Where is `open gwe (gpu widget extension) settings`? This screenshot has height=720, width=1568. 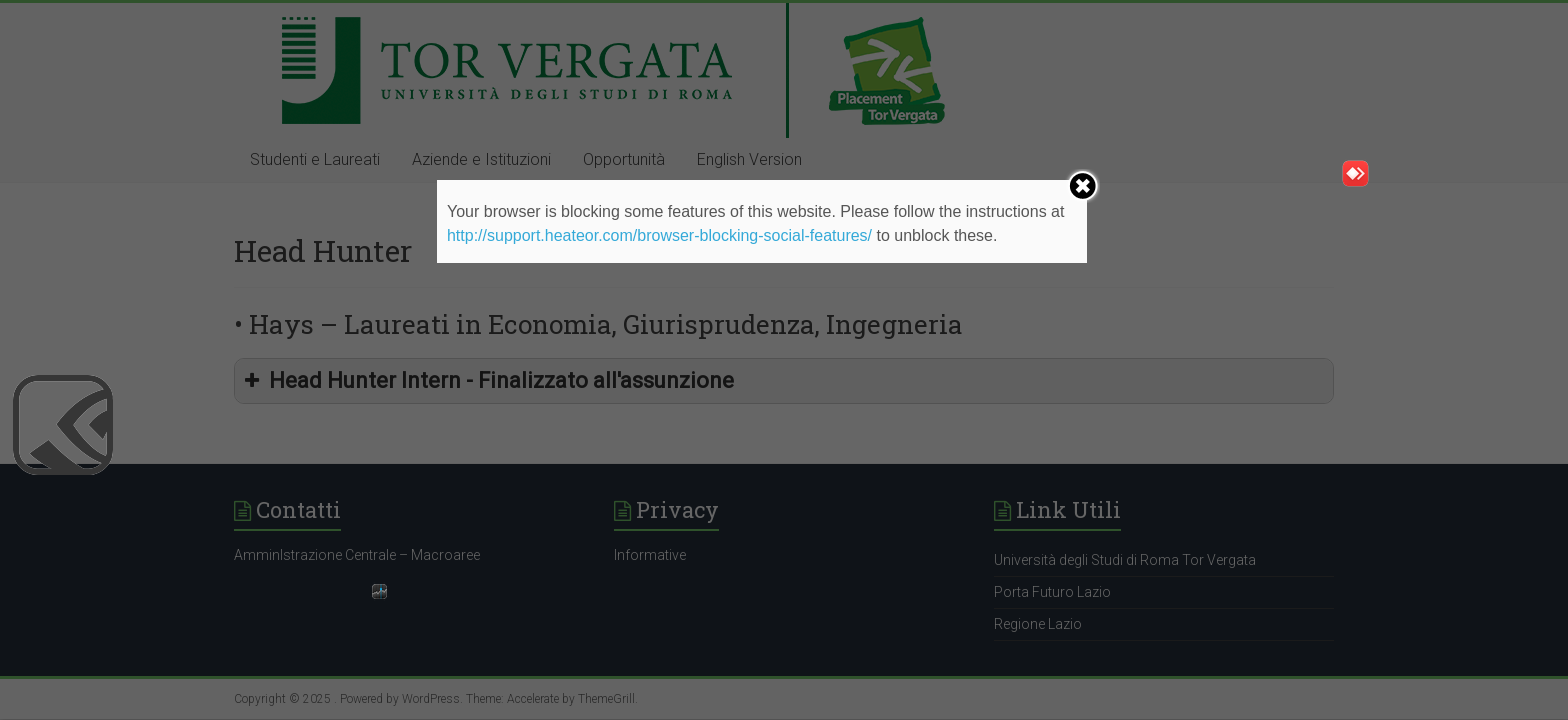 open gwe (gpu widget extension) settings is located at coordinates (63, 425).